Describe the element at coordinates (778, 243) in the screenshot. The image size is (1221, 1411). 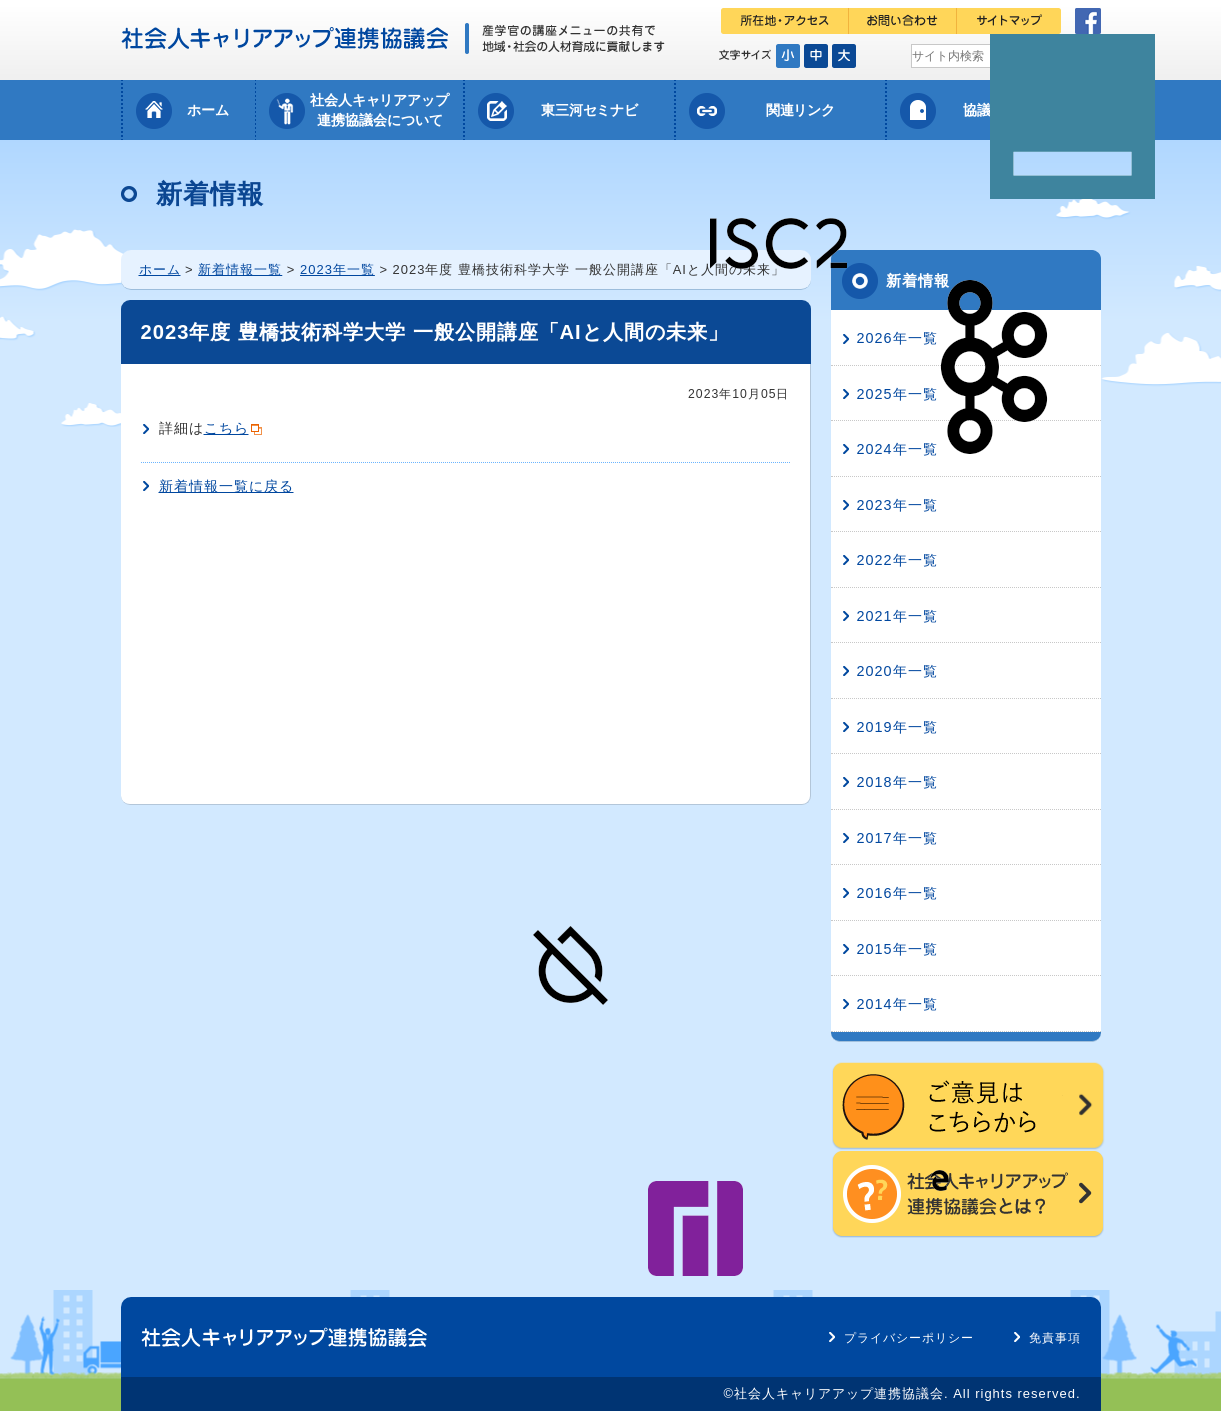
I see `ISC² official logo` at that location.